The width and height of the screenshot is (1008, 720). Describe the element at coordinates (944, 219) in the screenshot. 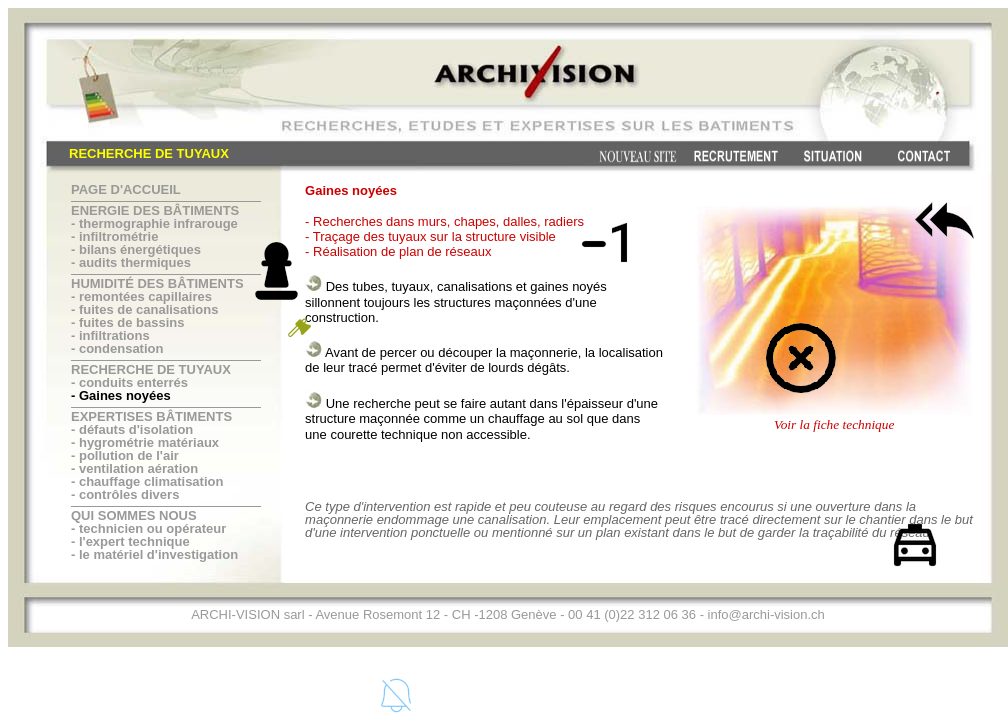

I see `reply to all recipients of a message` at that location.